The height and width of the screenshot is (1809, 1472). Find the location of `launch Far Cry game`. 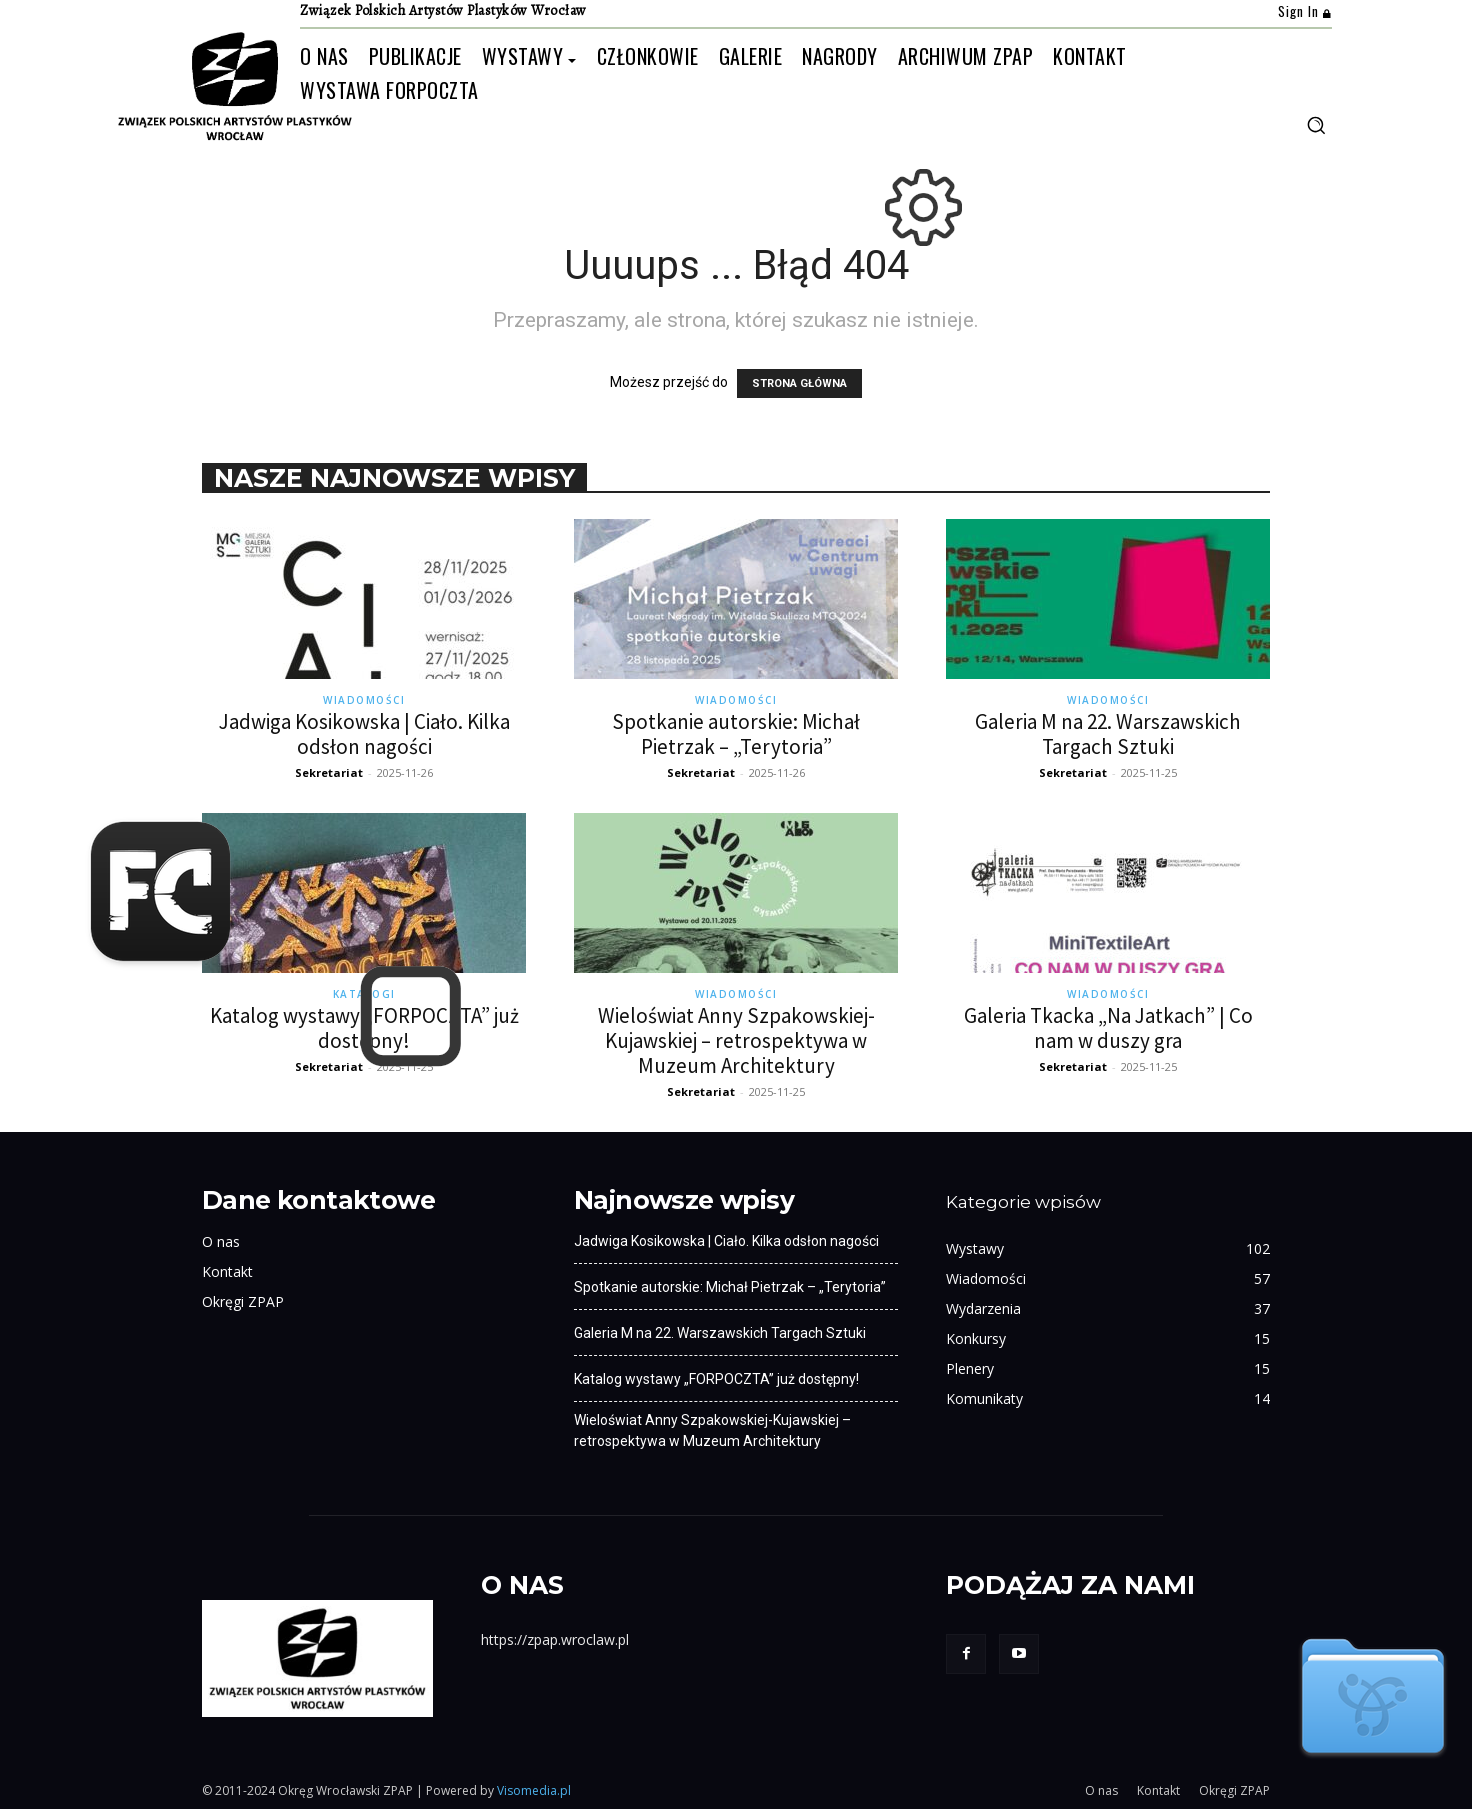

launch Far Cry game is located at coordinates (160, 891).